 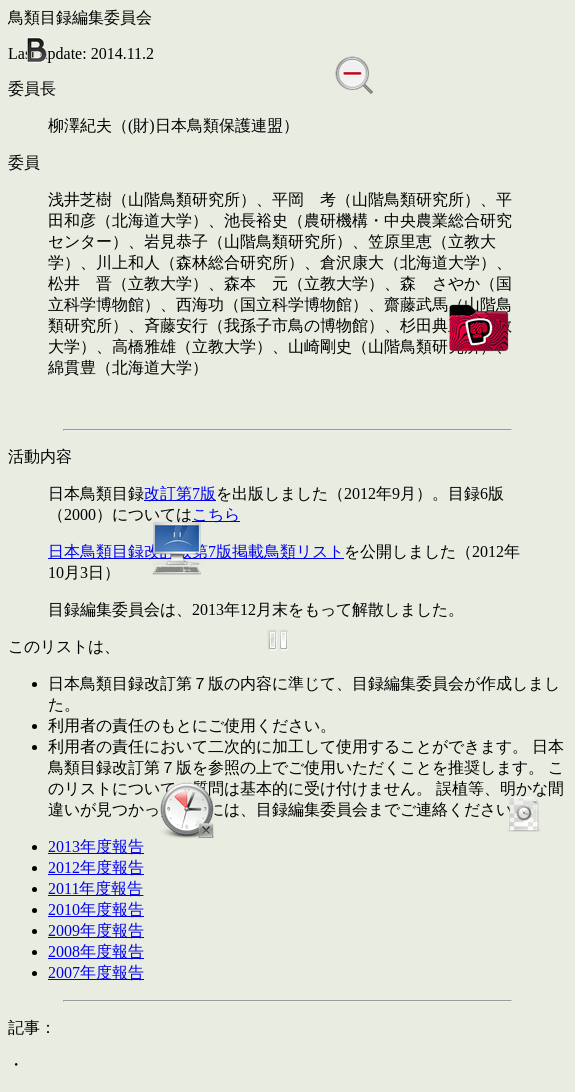 What do you see at coordinates (524, 813) in the screenshot?
I see `image is currently loading` at bounding box center [524, 813].